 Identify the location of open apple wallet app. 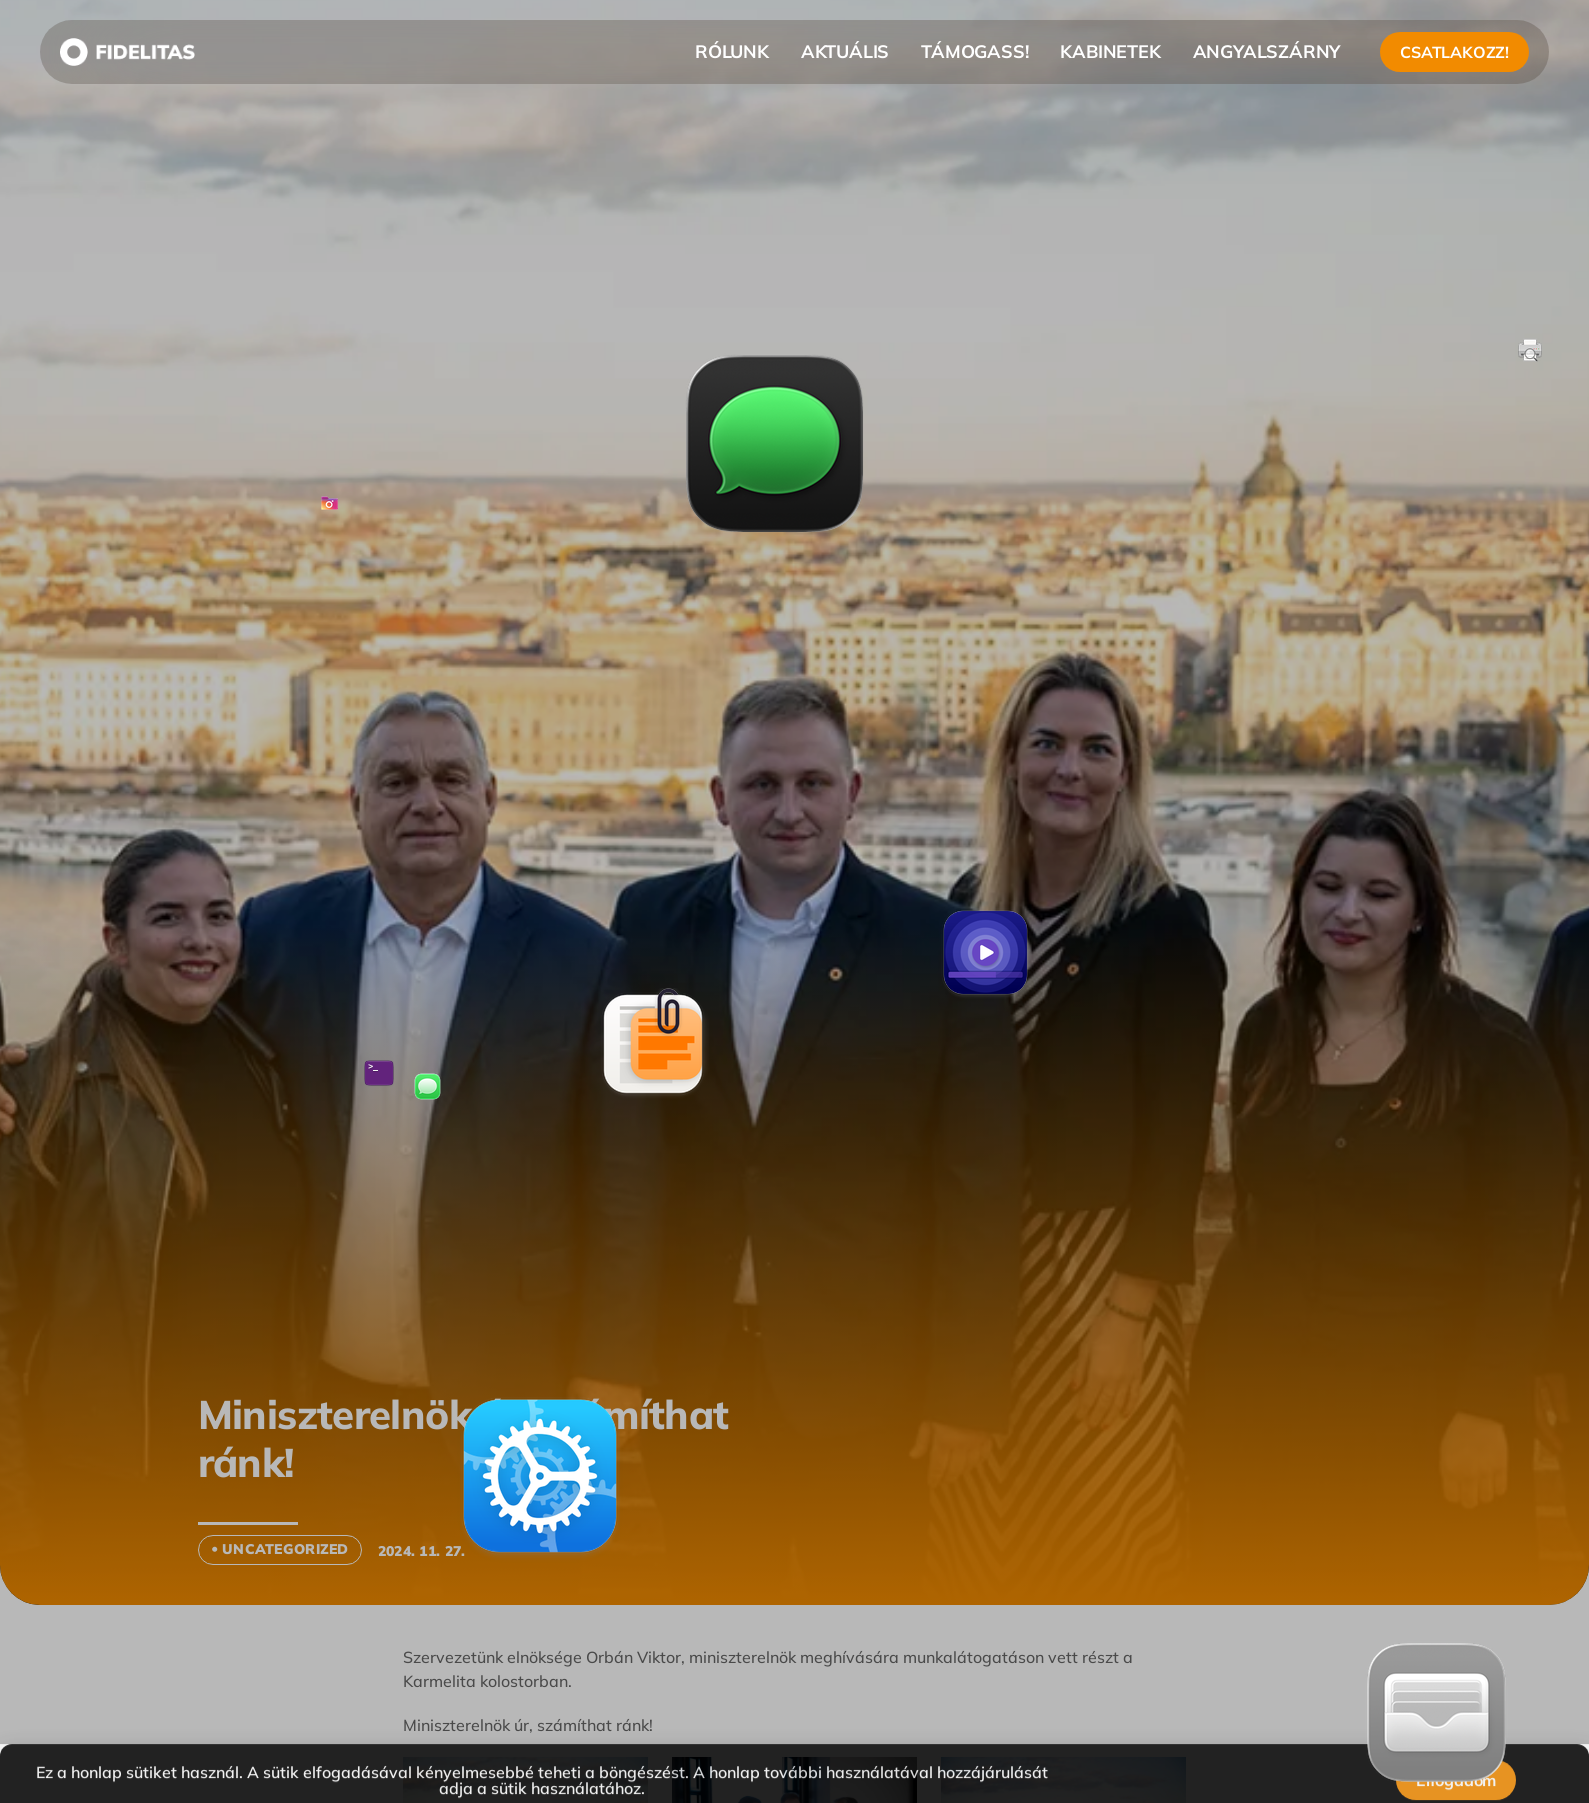
(1436, 1712).